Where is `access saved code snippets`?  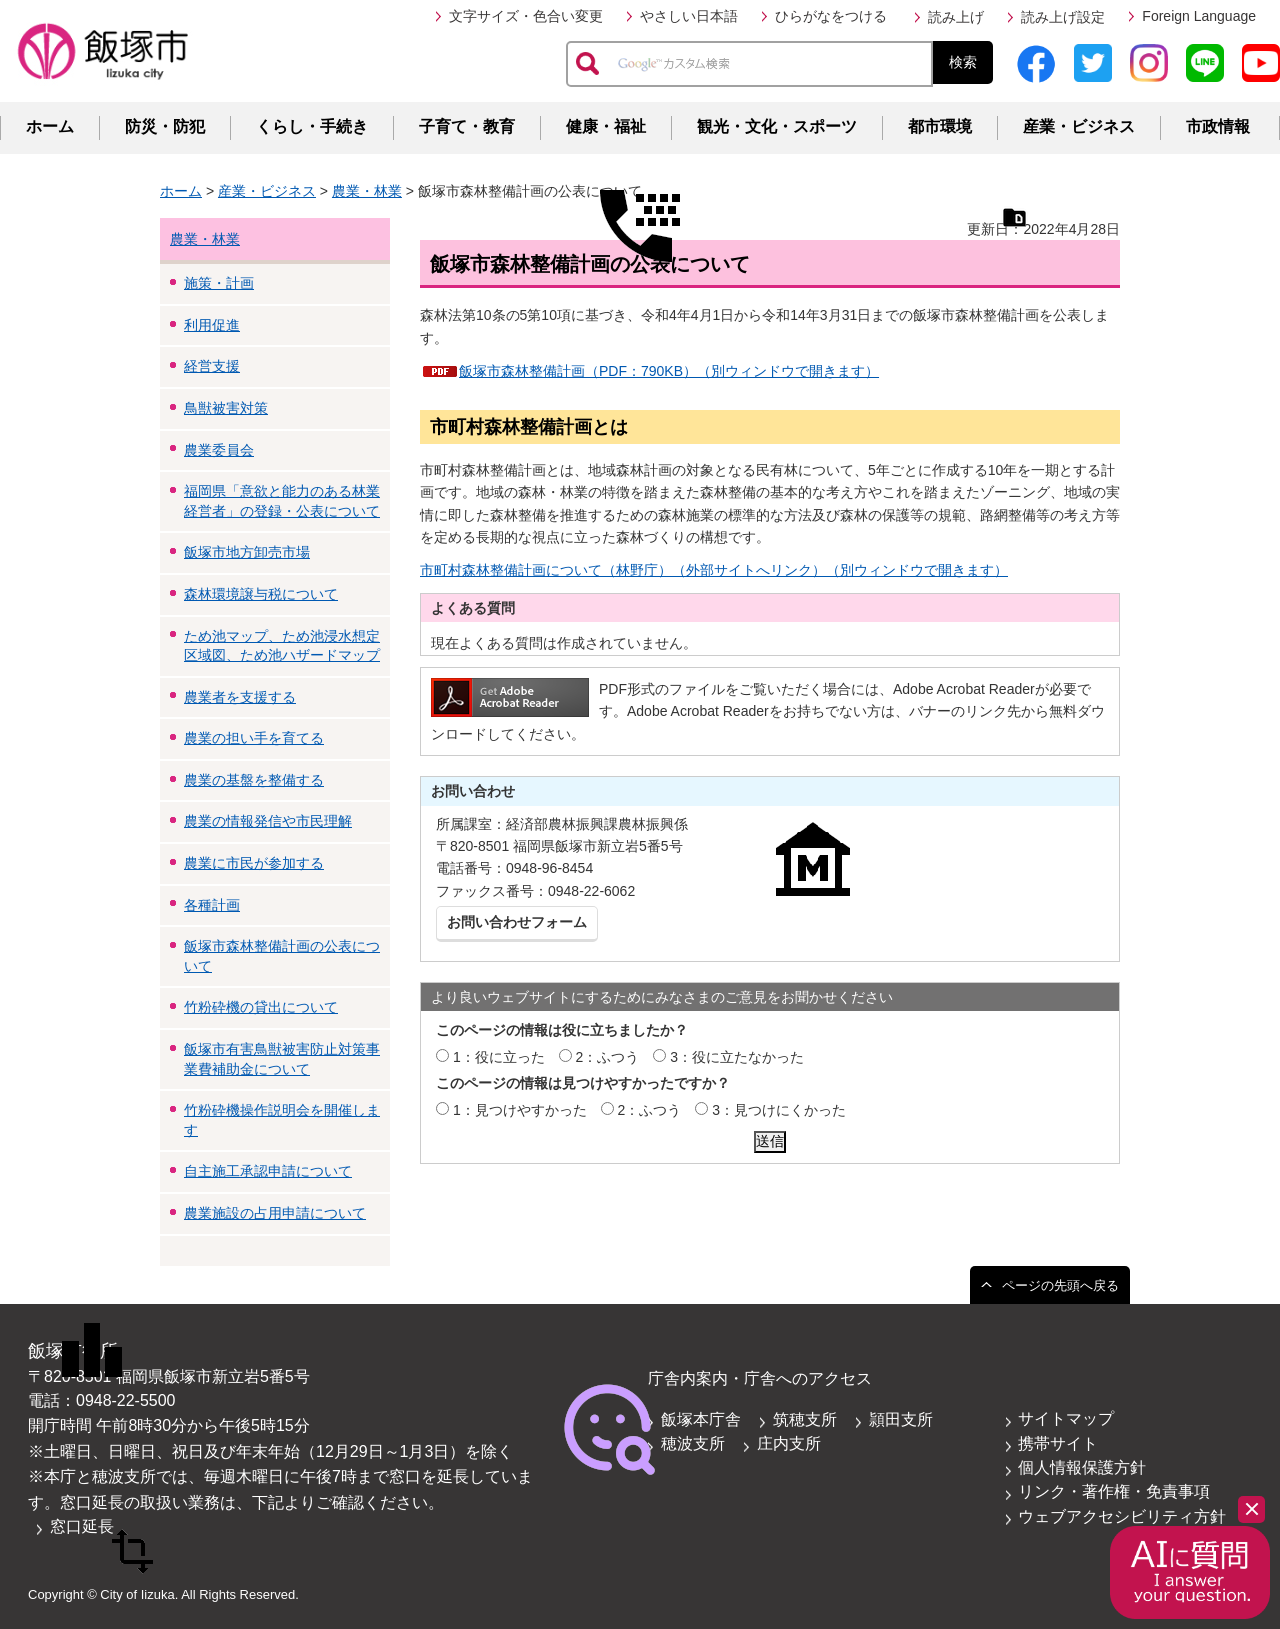
access saved code snippets is located at coordinates (1014, 217).